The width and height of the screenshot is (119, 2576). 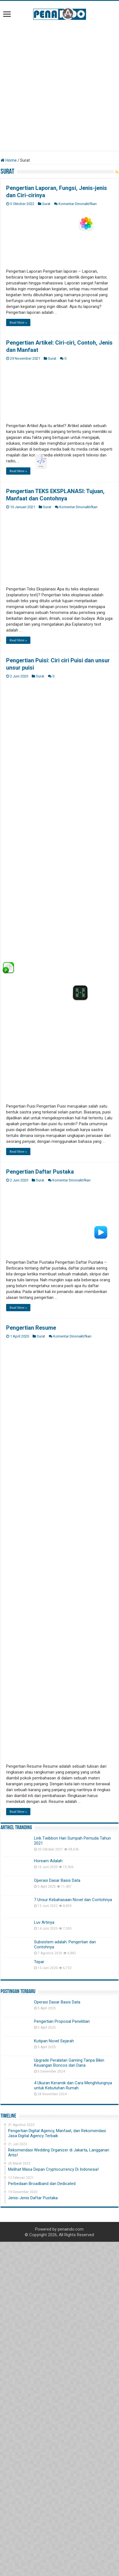 I want to click on open yesplaymusic app, so click(x=101, y=1232).